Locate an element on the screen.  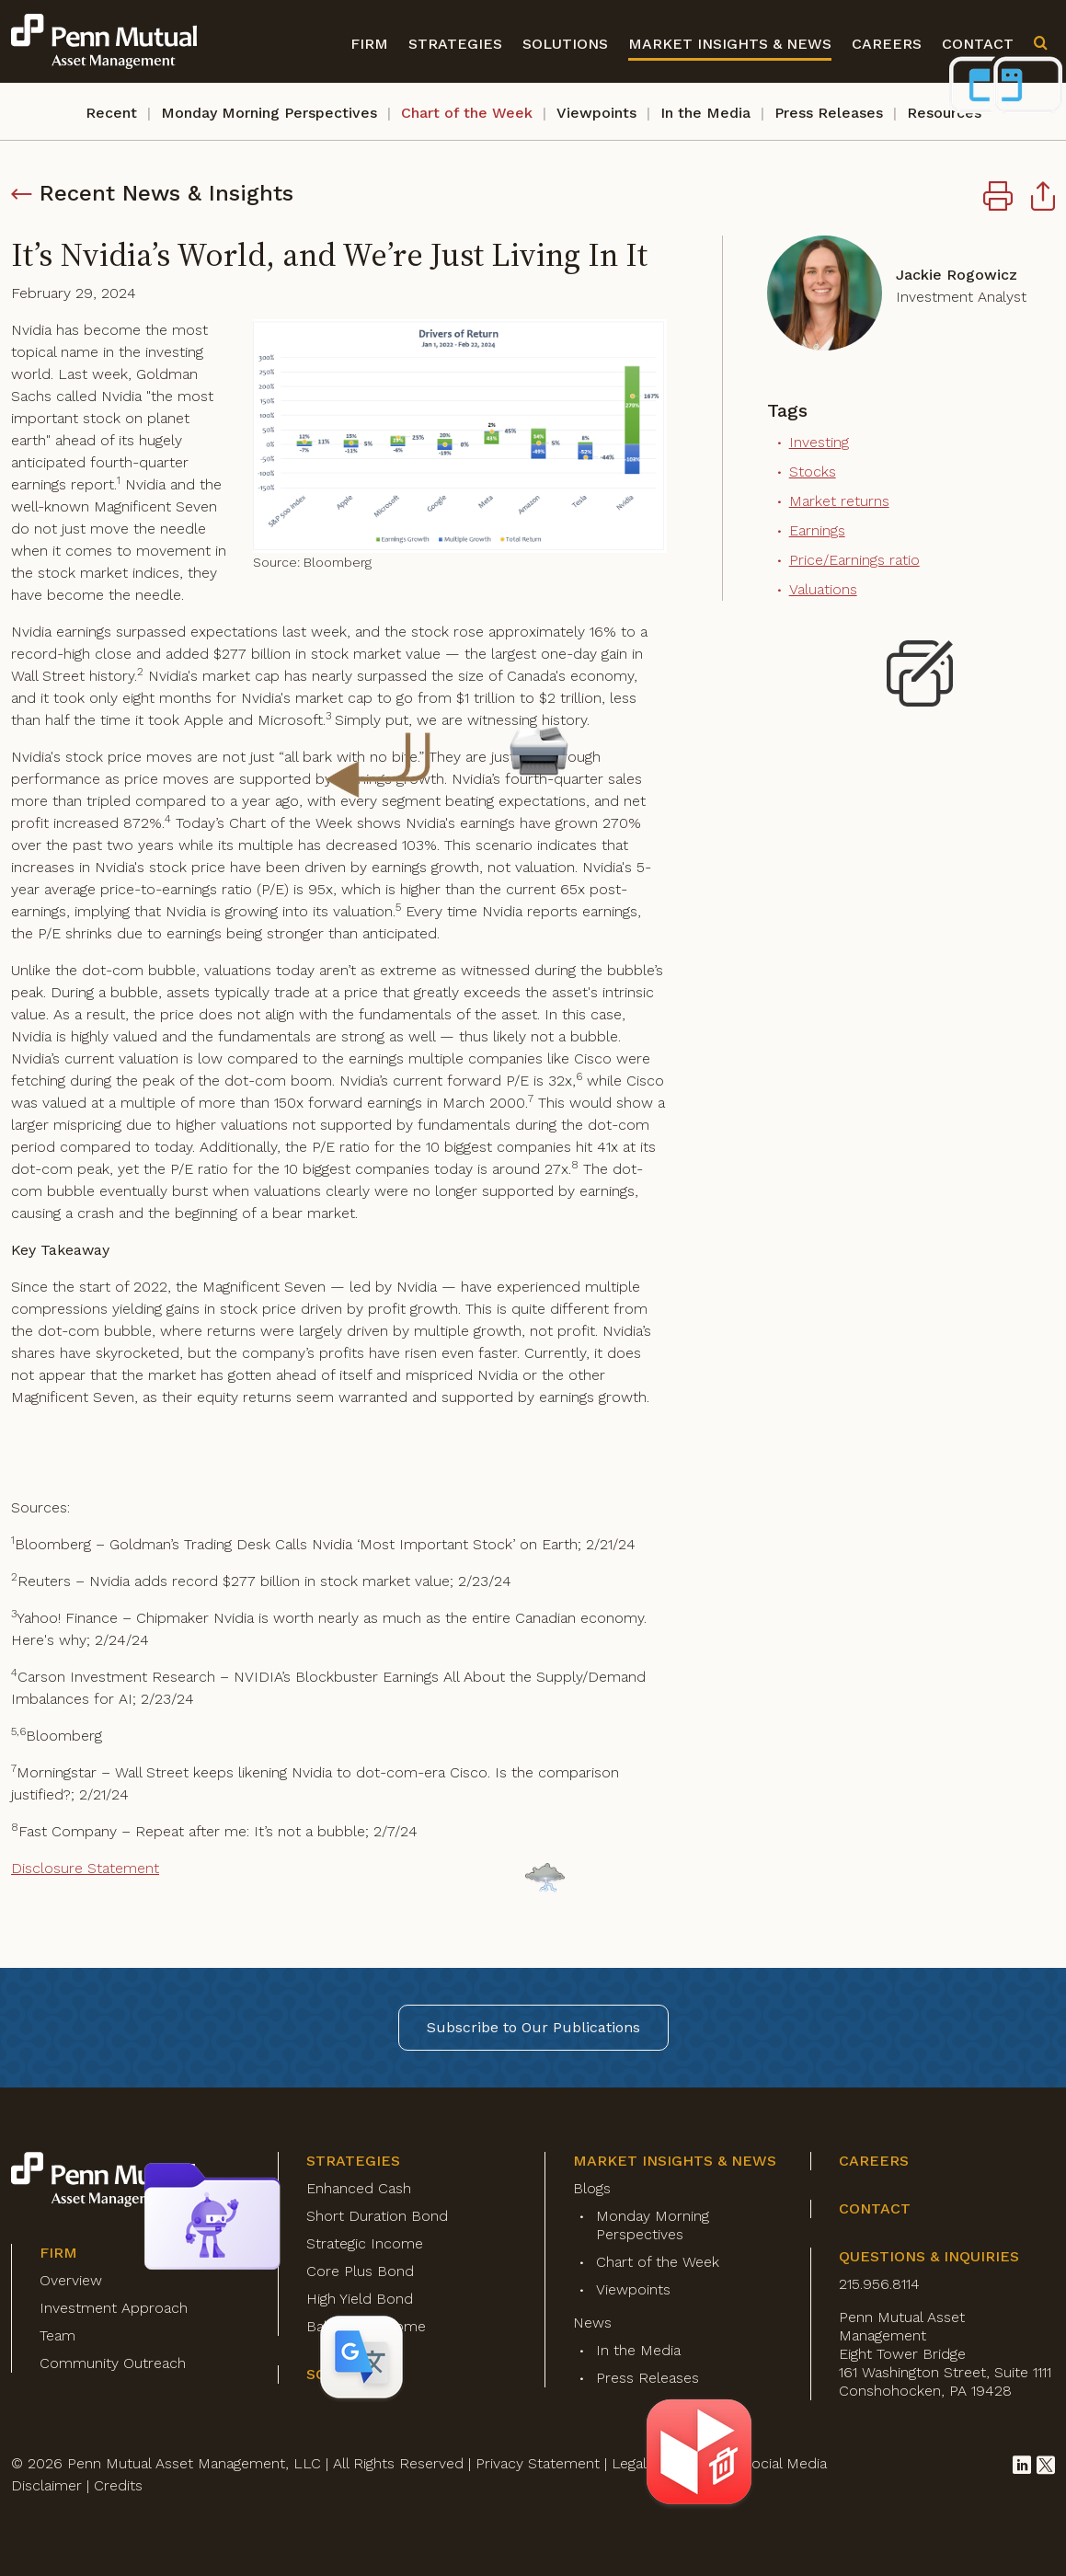
snap window to left half of screen is located at coordinates (1005, 85).